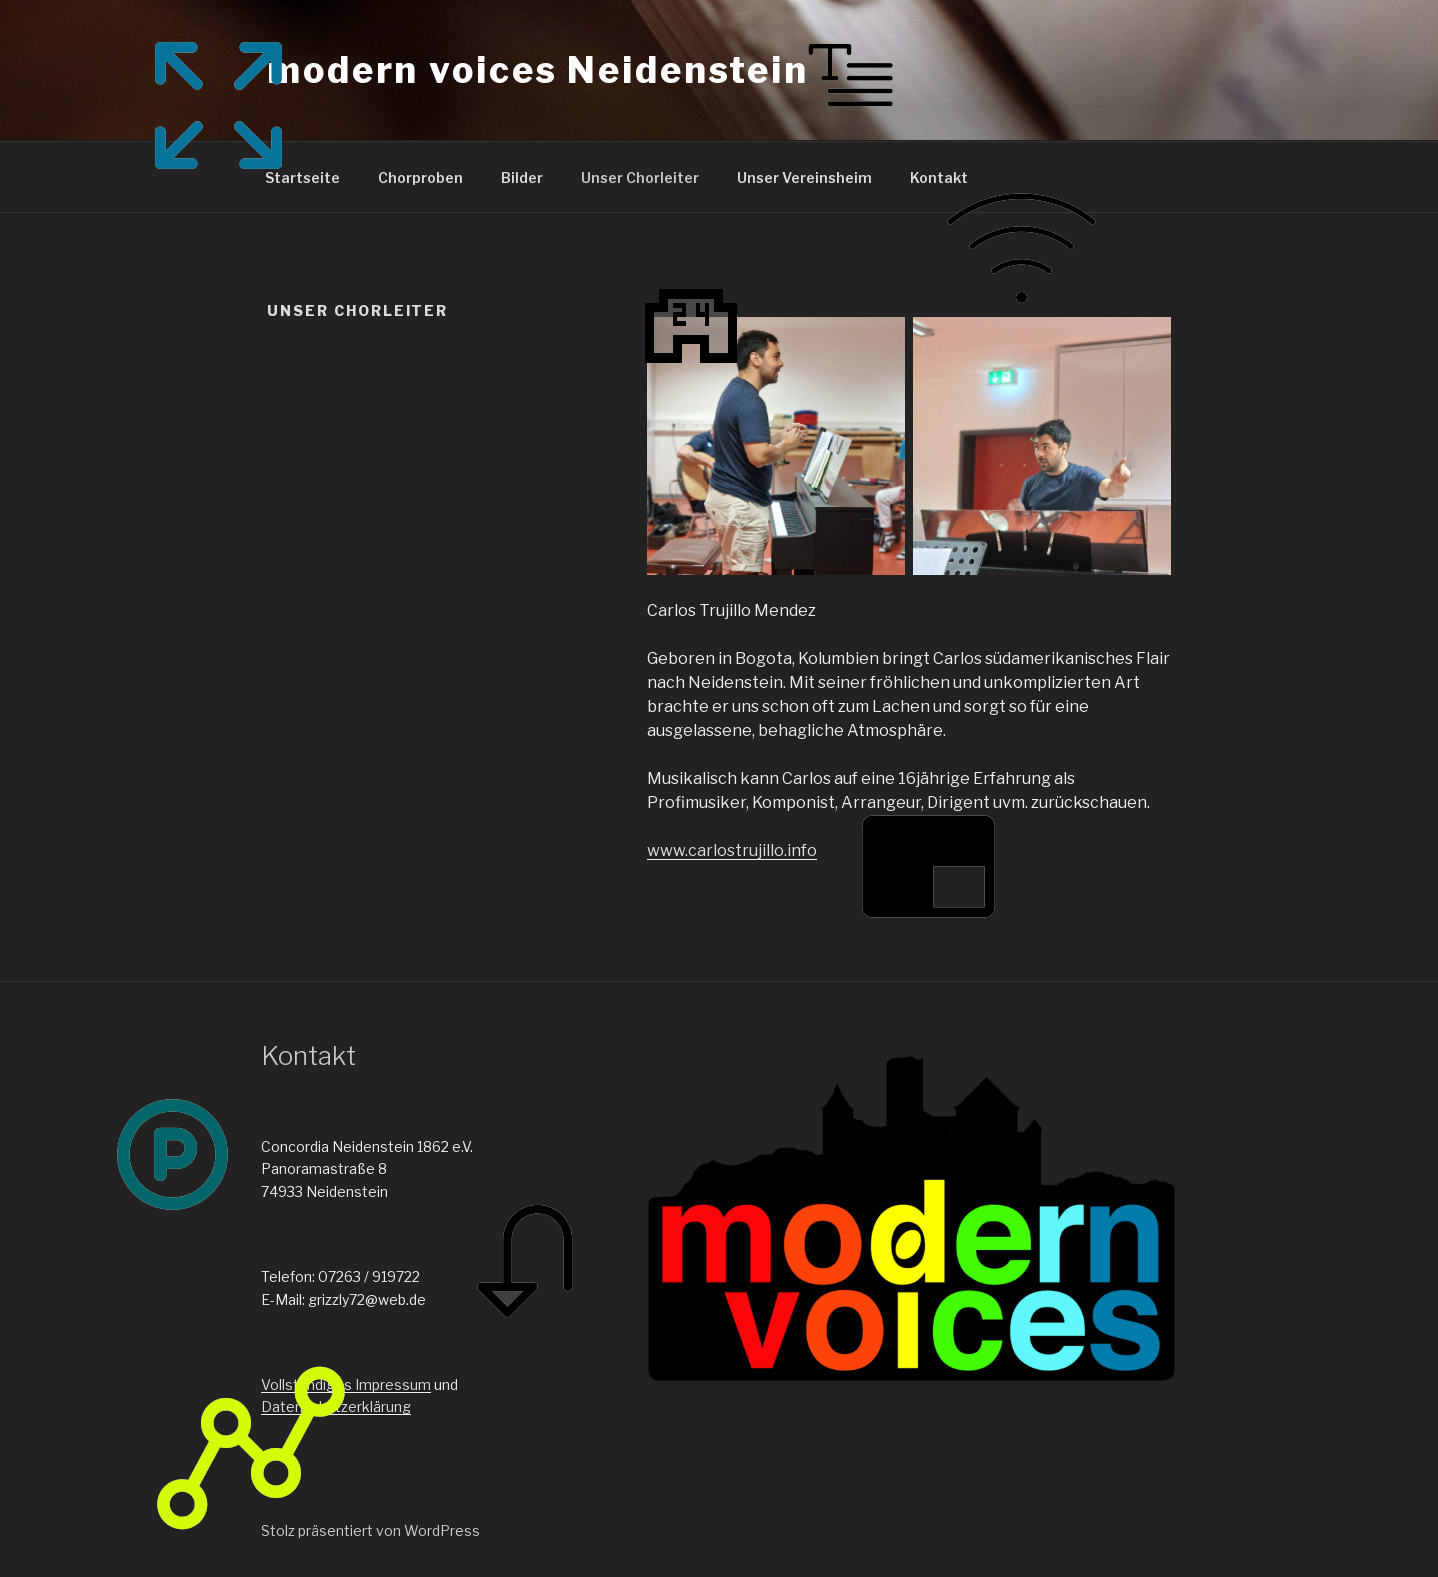 This screenshot has height=1577, width=1438. I want to click on view connected data points or nodes, so click(251, 1448).